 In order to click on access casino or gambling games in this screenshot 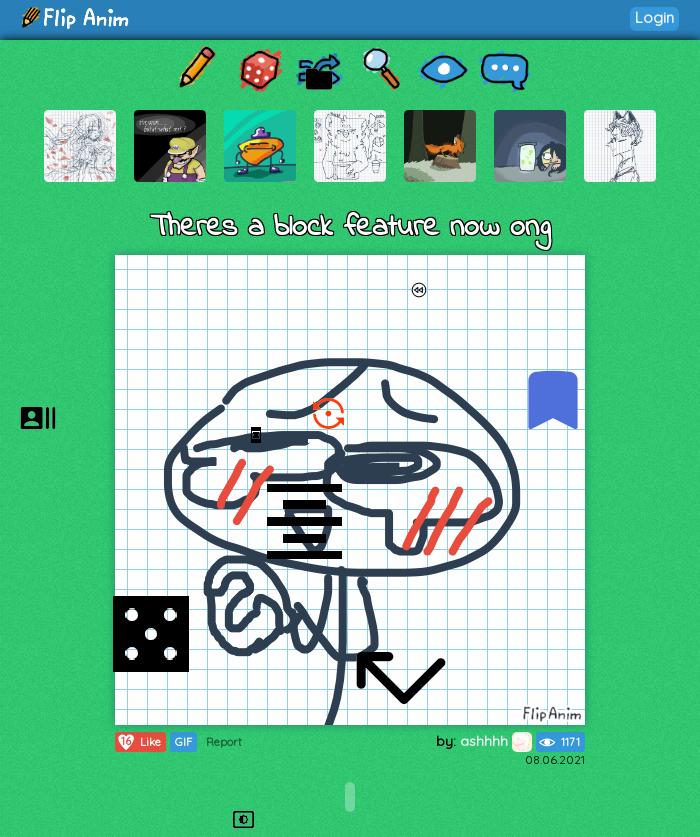, I will do `click(151, 634)`.